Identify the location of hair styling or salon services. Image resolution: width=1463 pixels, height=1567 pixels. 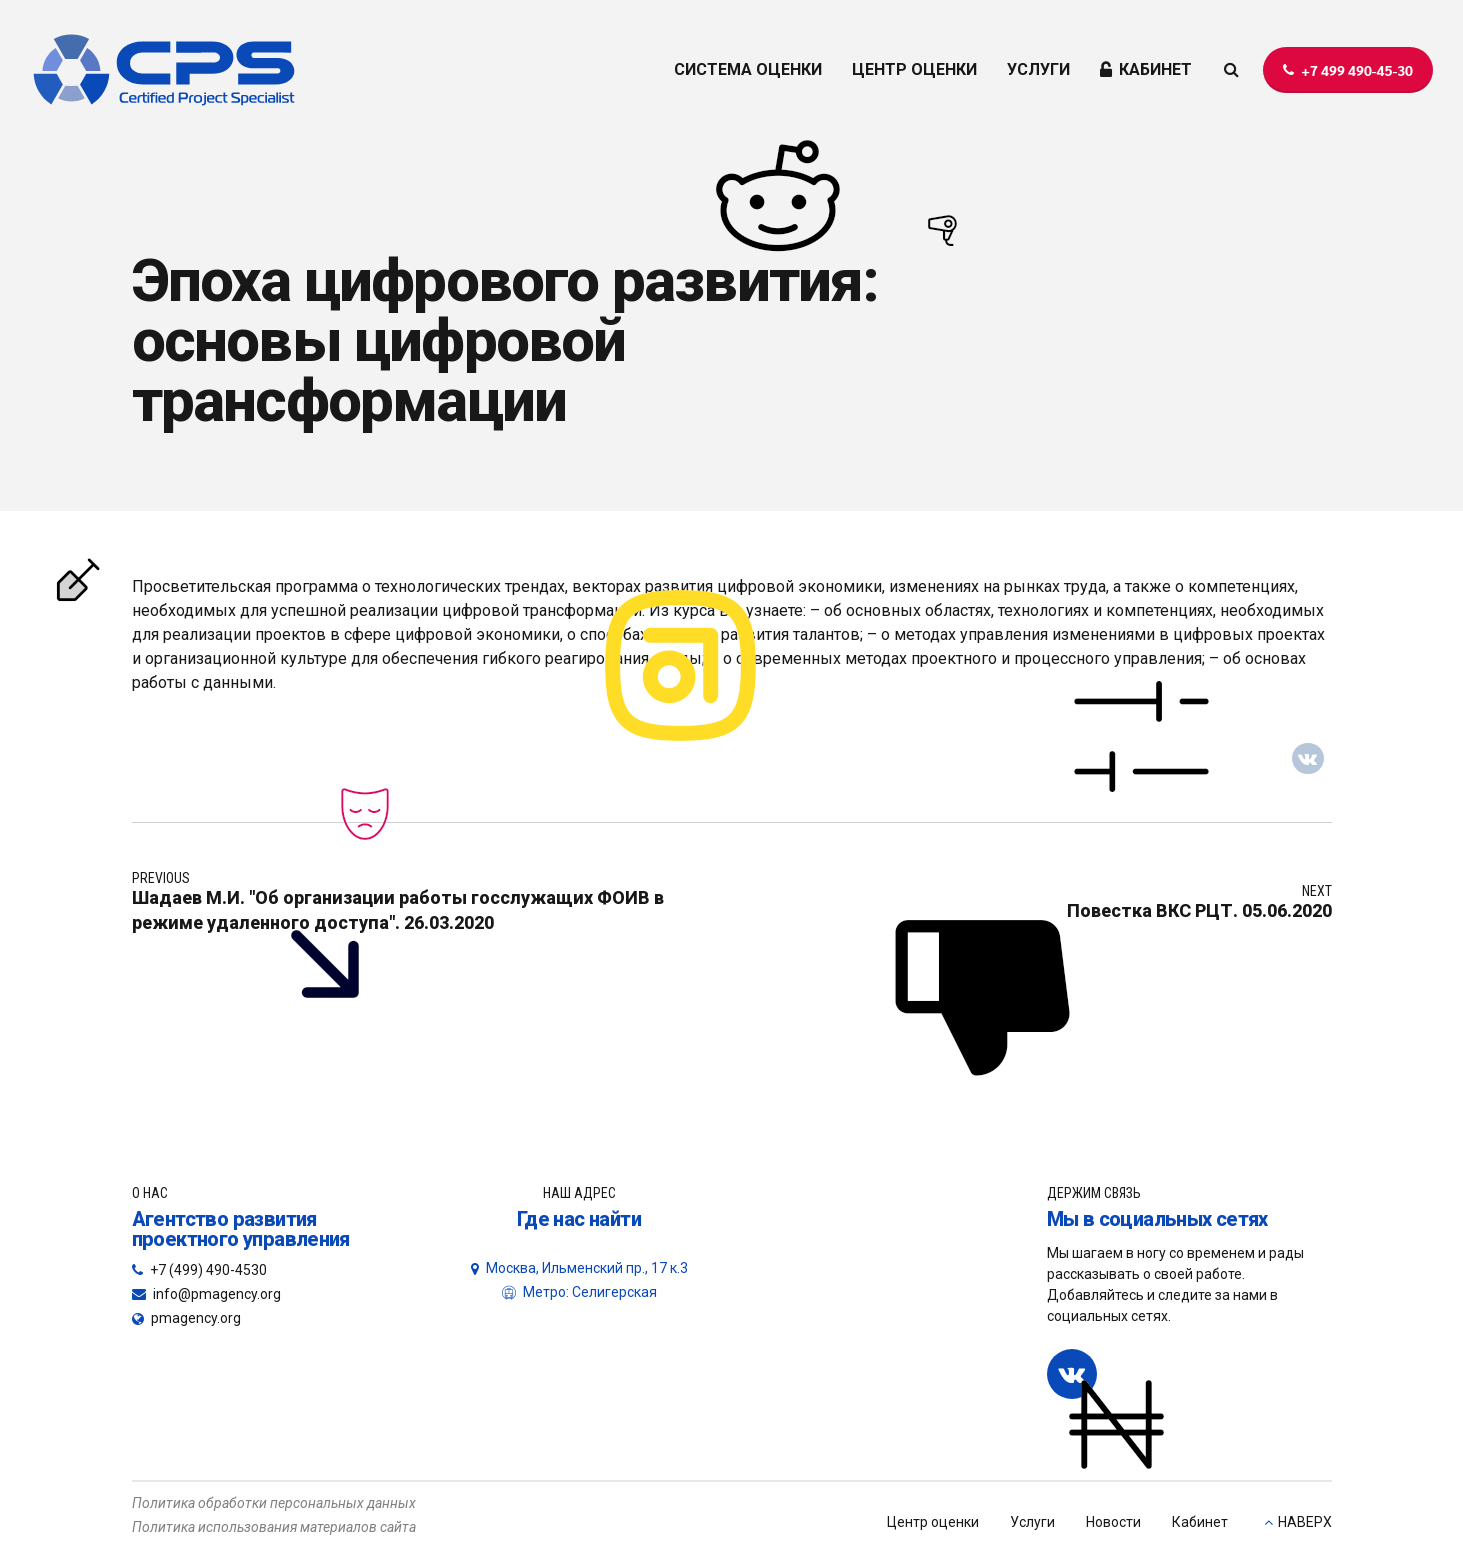
(943, 229).